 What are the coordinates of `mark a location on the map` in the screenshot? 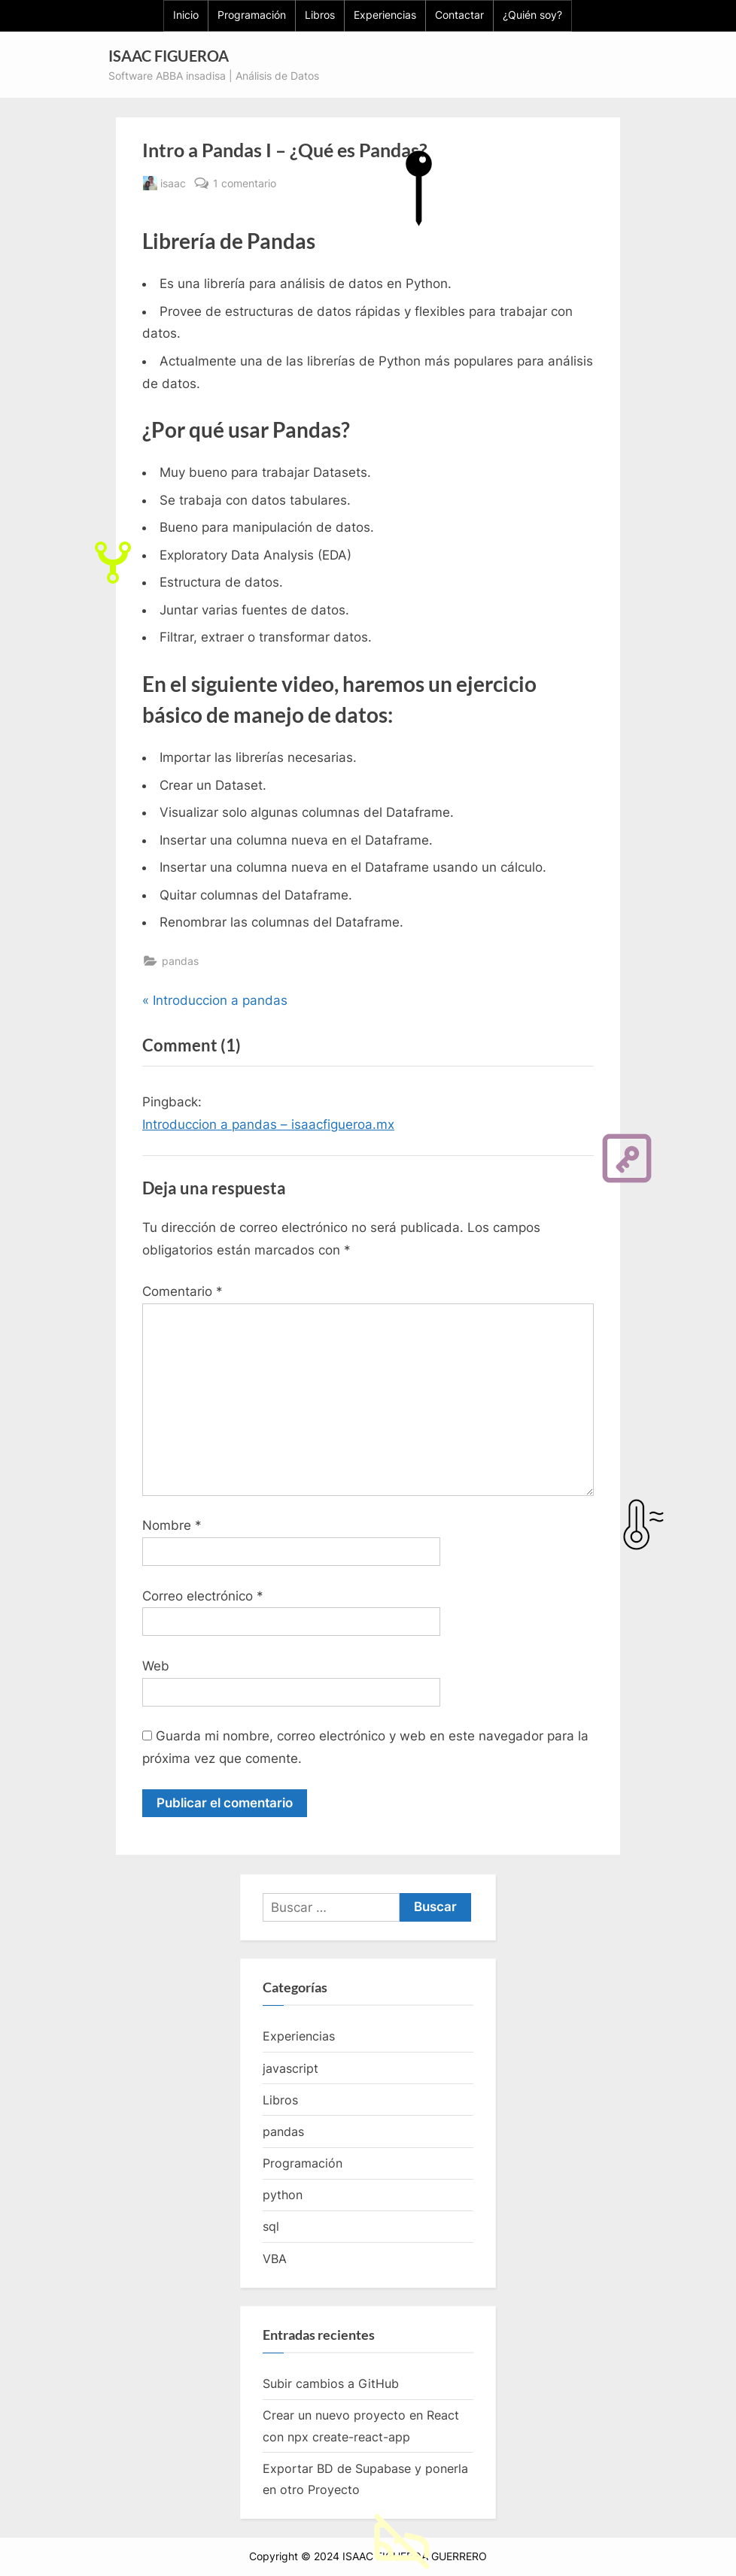 It's located at (418, 188).